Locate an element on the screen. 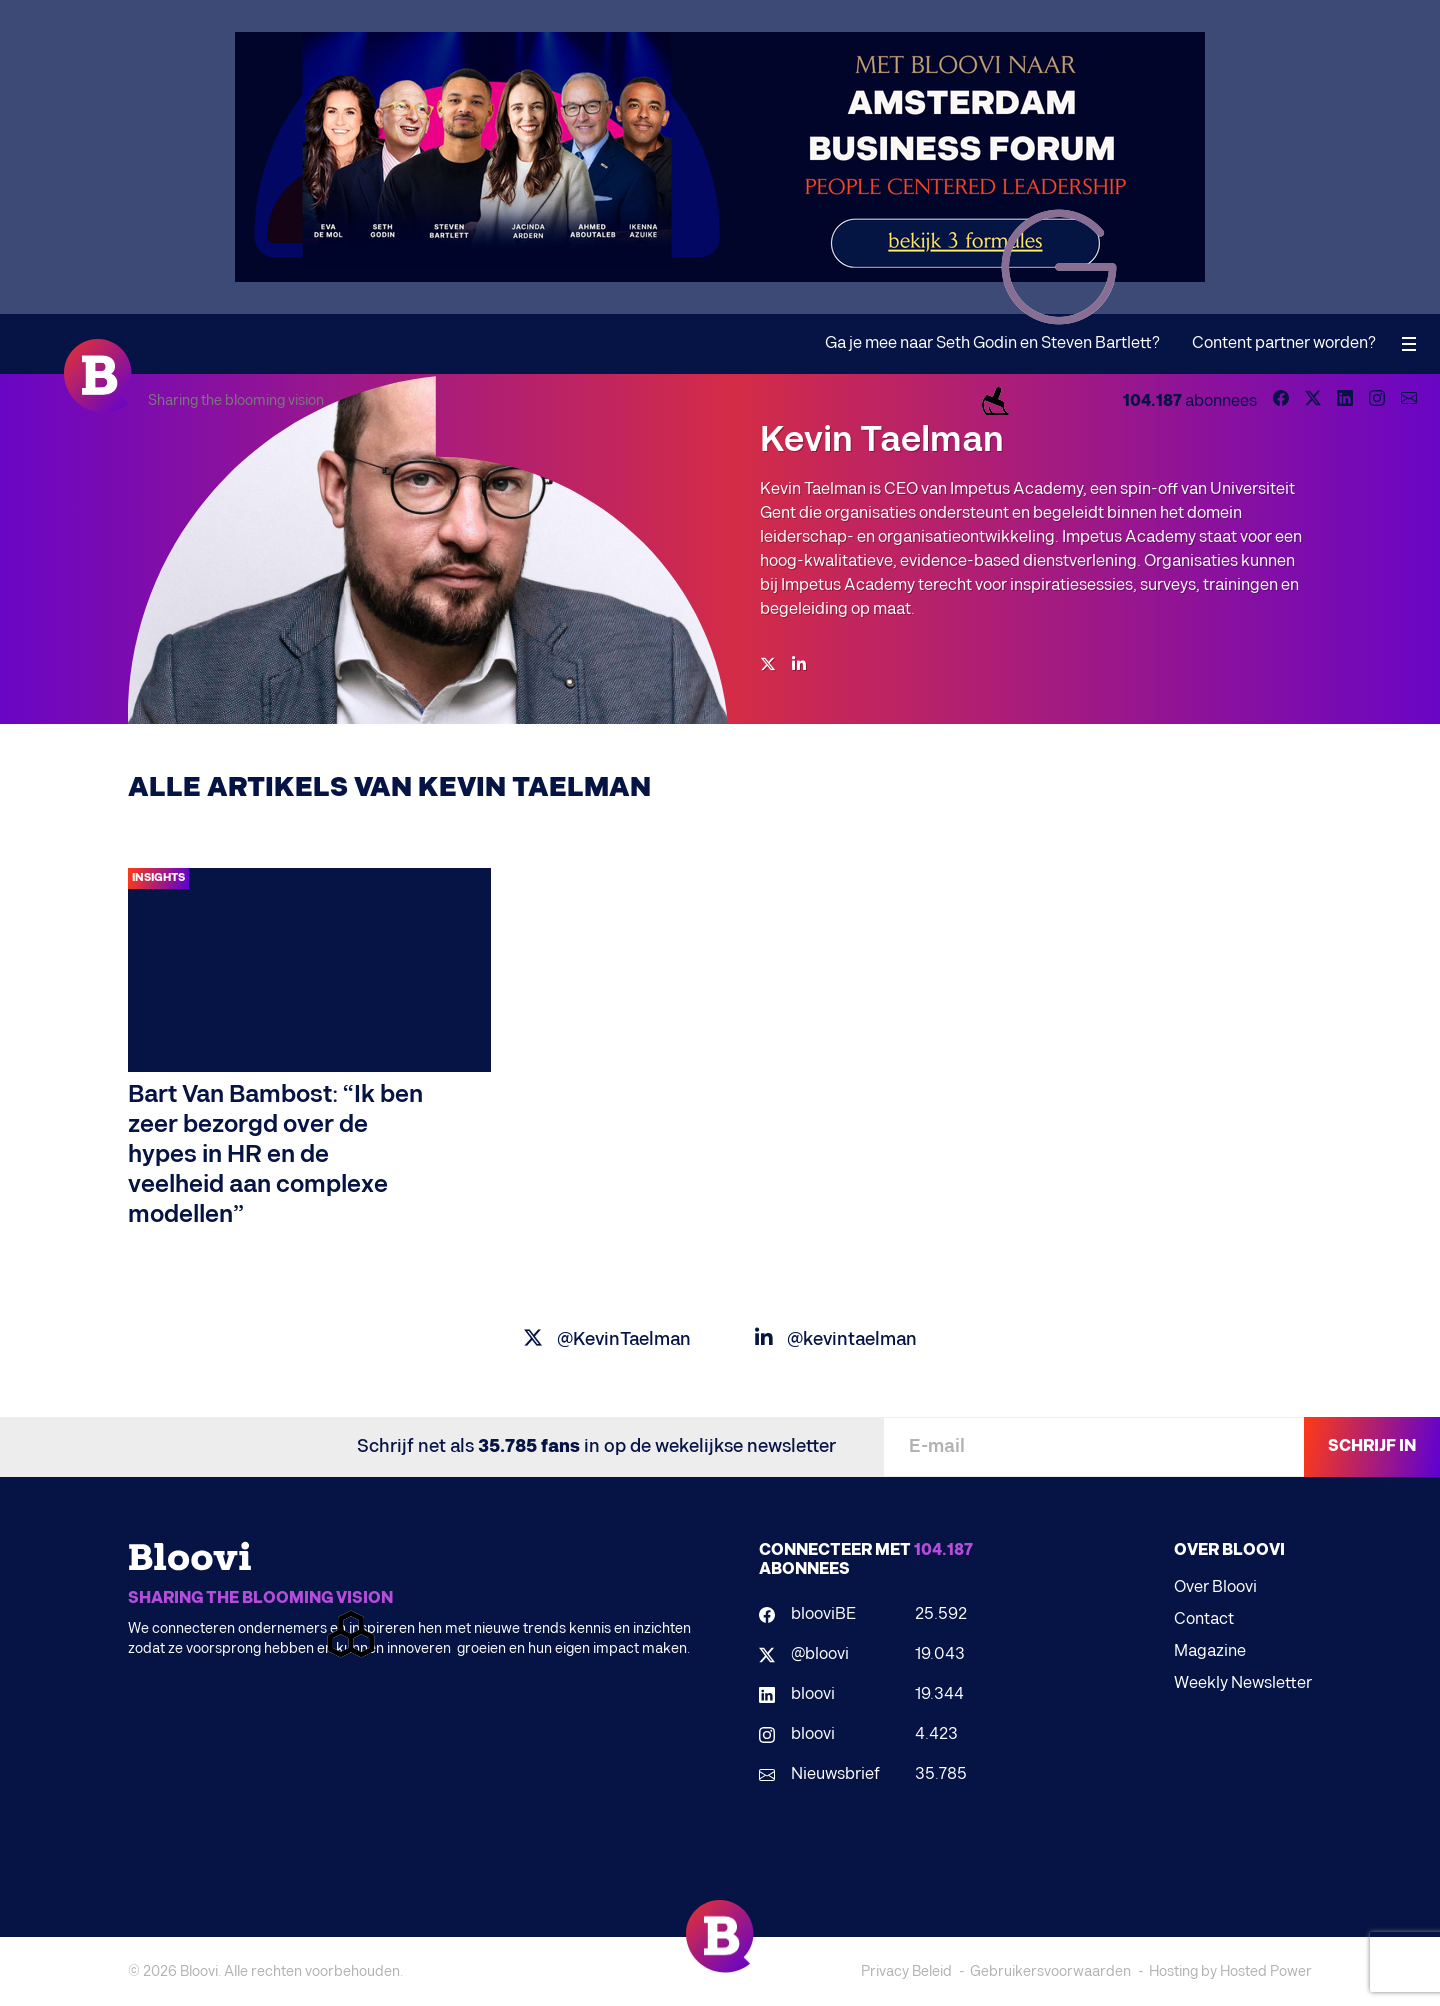 The image size is (1440, 2006). clear or sweep away items is located at coordinates (995, 402).